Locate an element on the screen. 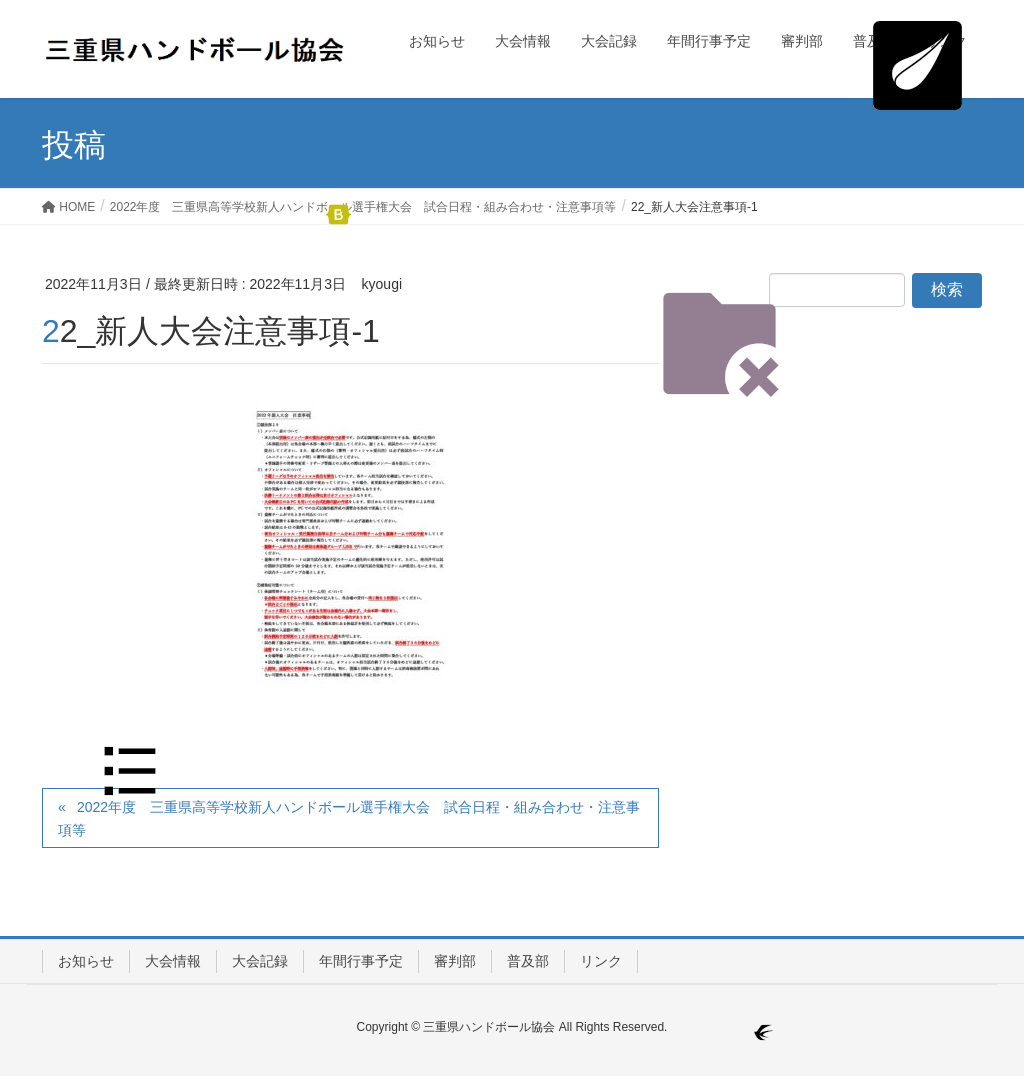 The height and width of the screenshot is (1076, 1024). delete a folder is located at coordinates (719, 343).